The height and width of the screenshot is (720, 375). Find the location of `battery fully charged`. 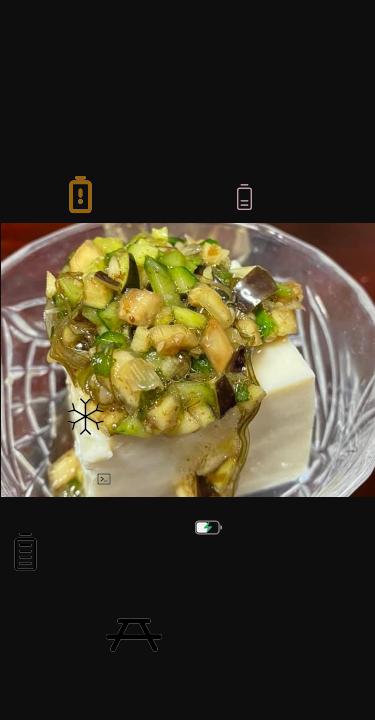

battery fully charged is located at coordinates (25, 552).